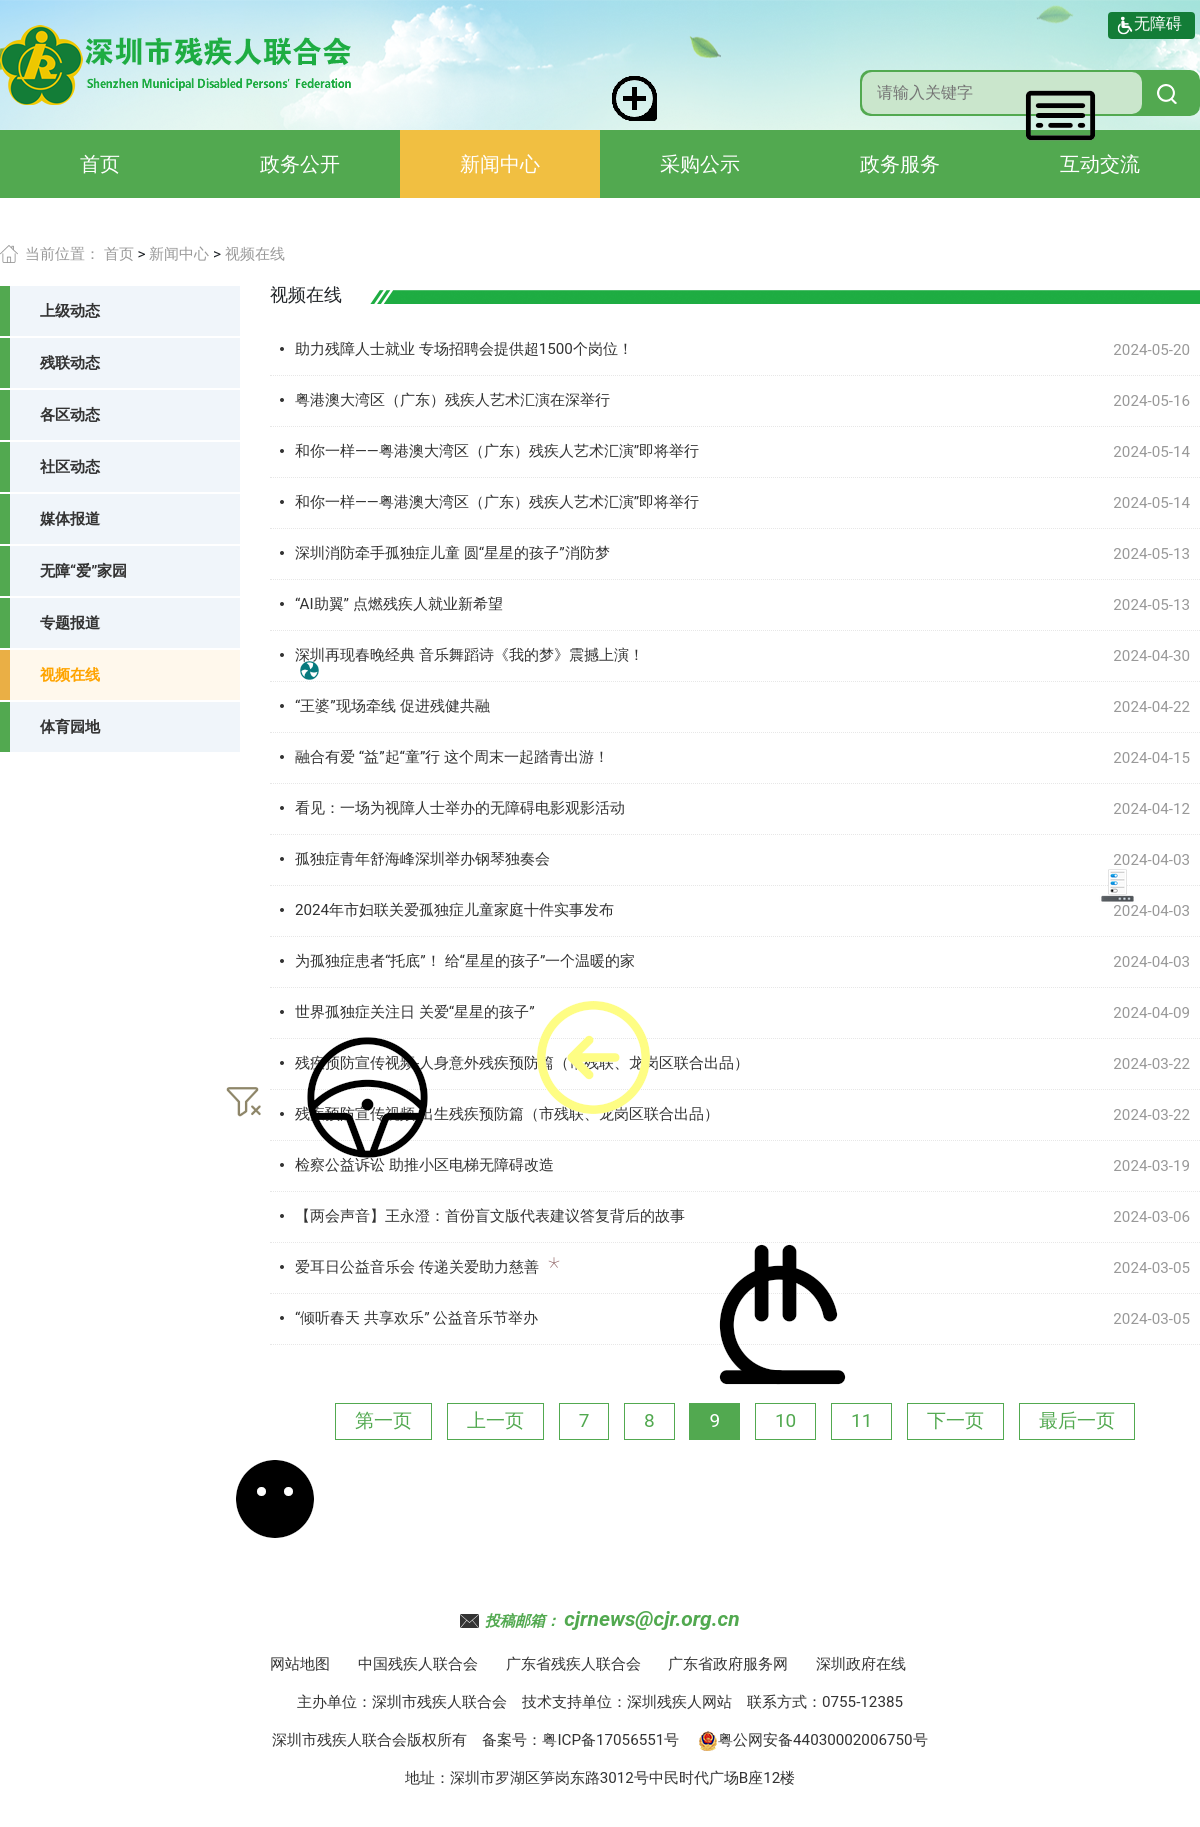  I want to click on a neutral or blank emoji reaction, so click(275, 1499).